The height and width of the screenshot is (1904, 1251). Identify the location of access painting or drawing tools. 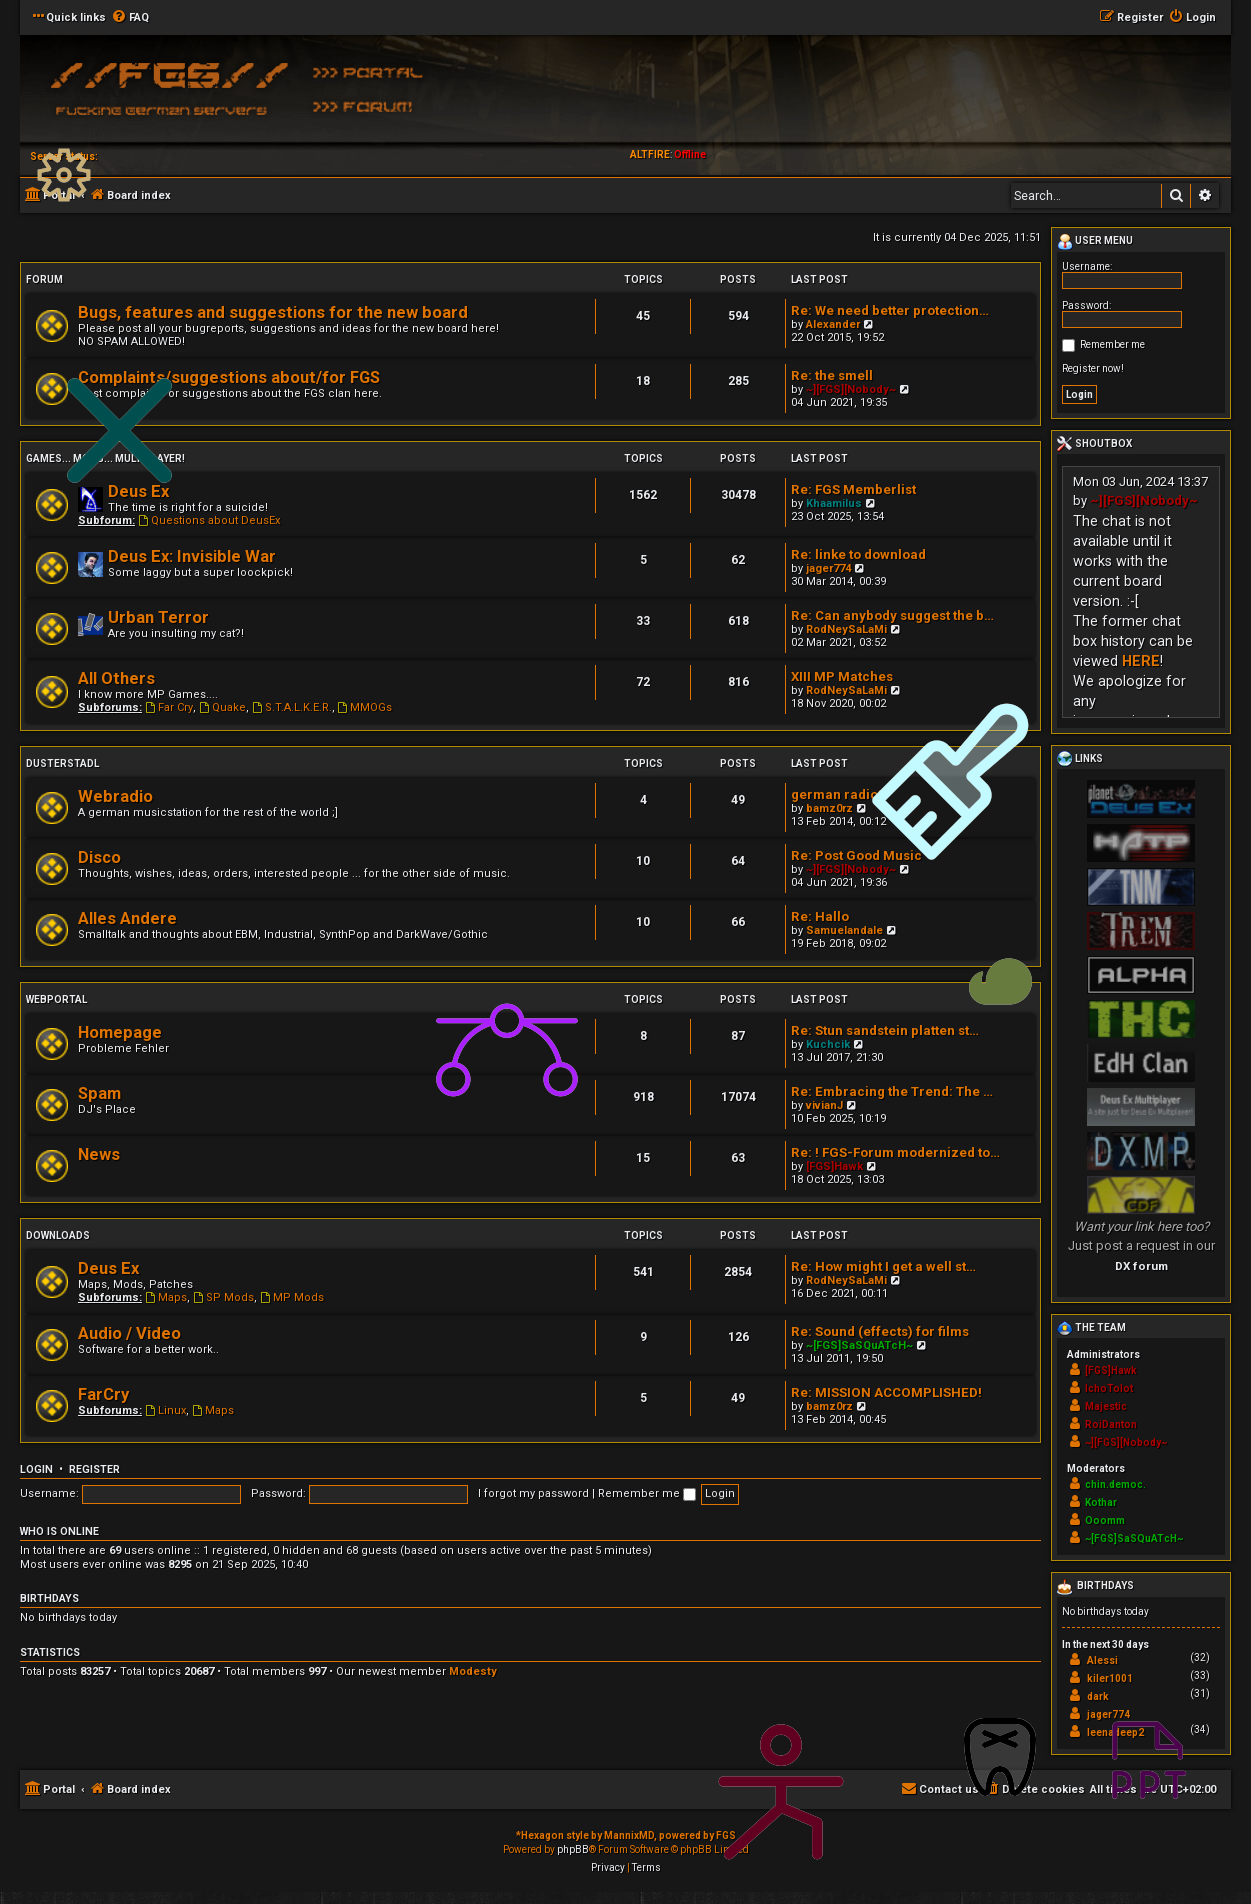
(953, 779).